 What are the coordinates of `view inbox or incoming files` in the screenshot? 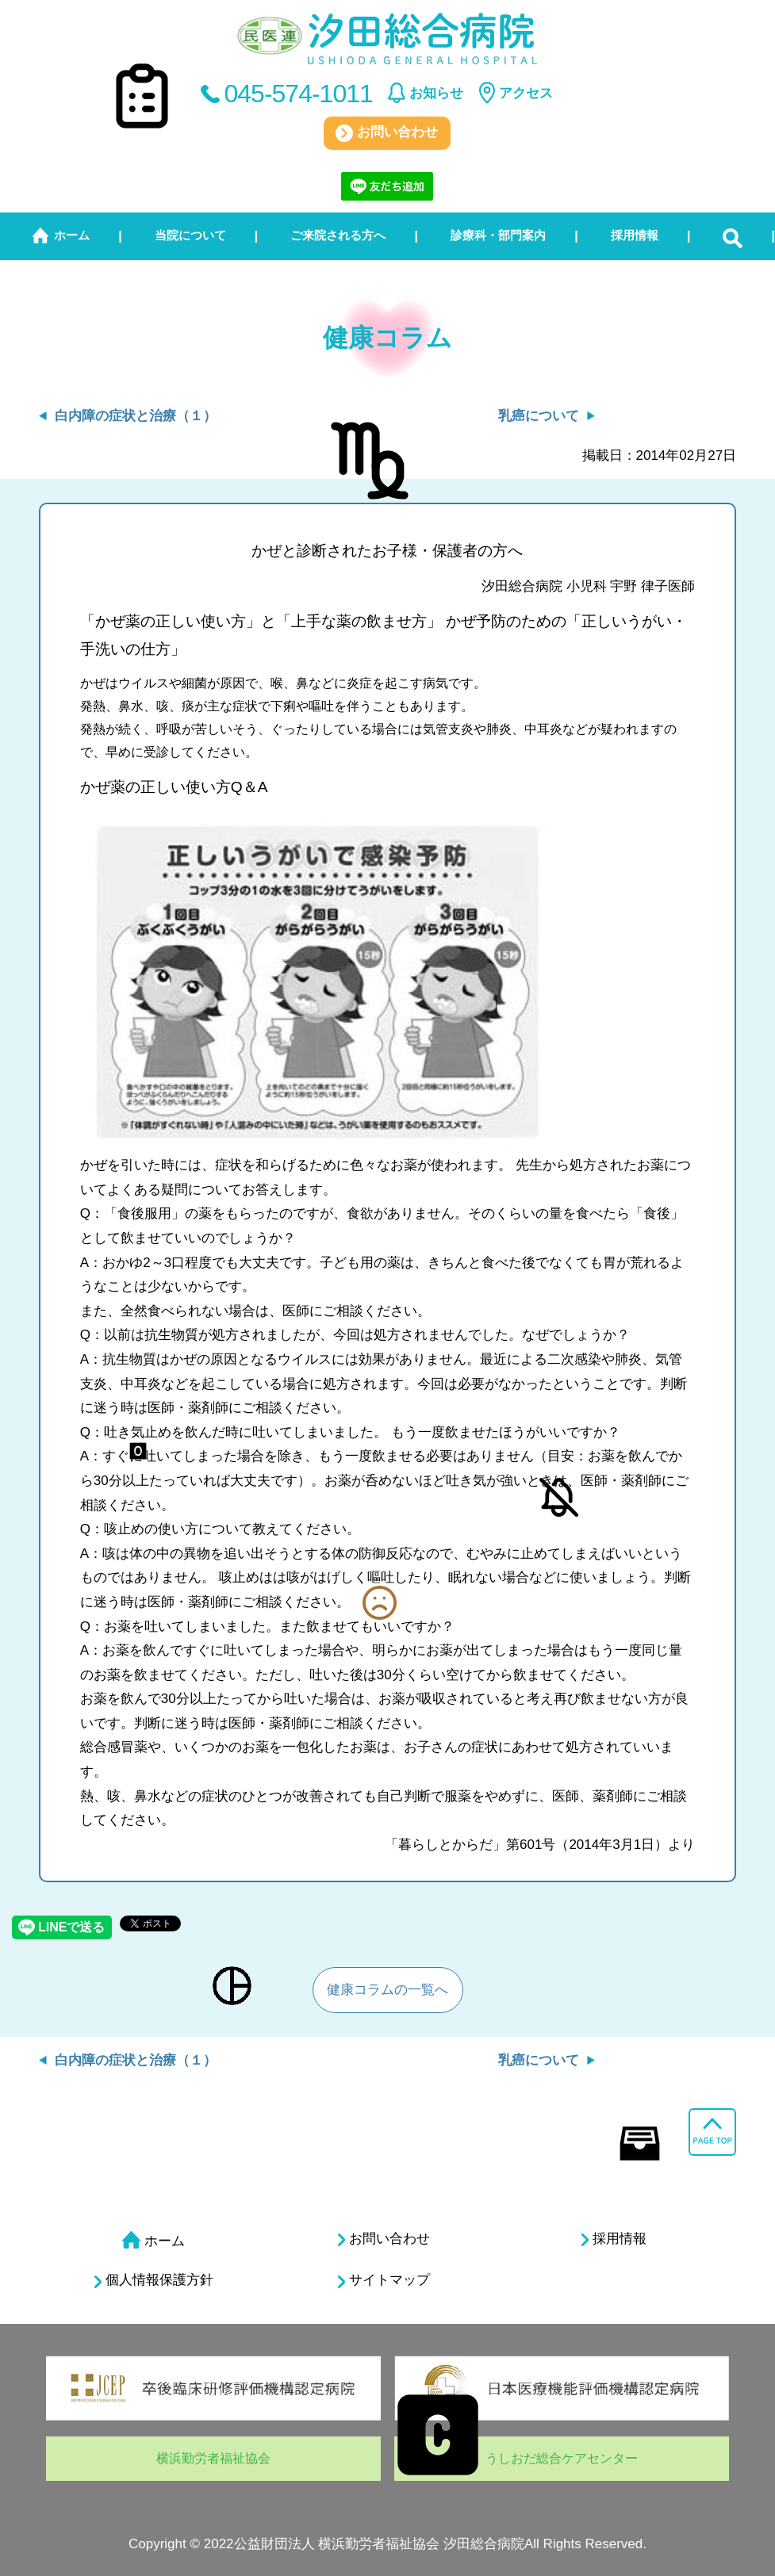 It's located at (639, 2143).